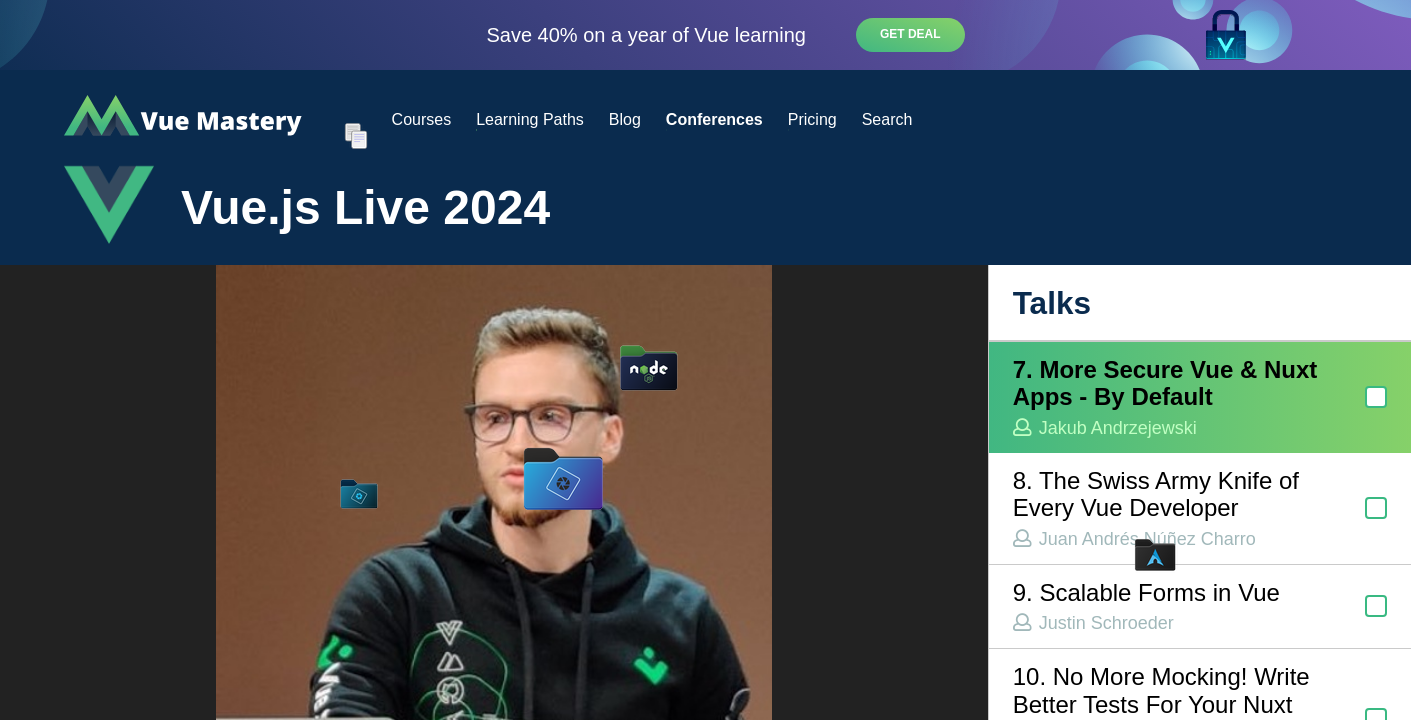 Image resolution: width=1411 pixels, height=720 pixels. What do you see at coordinates (359, 495) in the screenshot?
I see `open adobe photoshop elements project folder` at bounding box center [359, 495].